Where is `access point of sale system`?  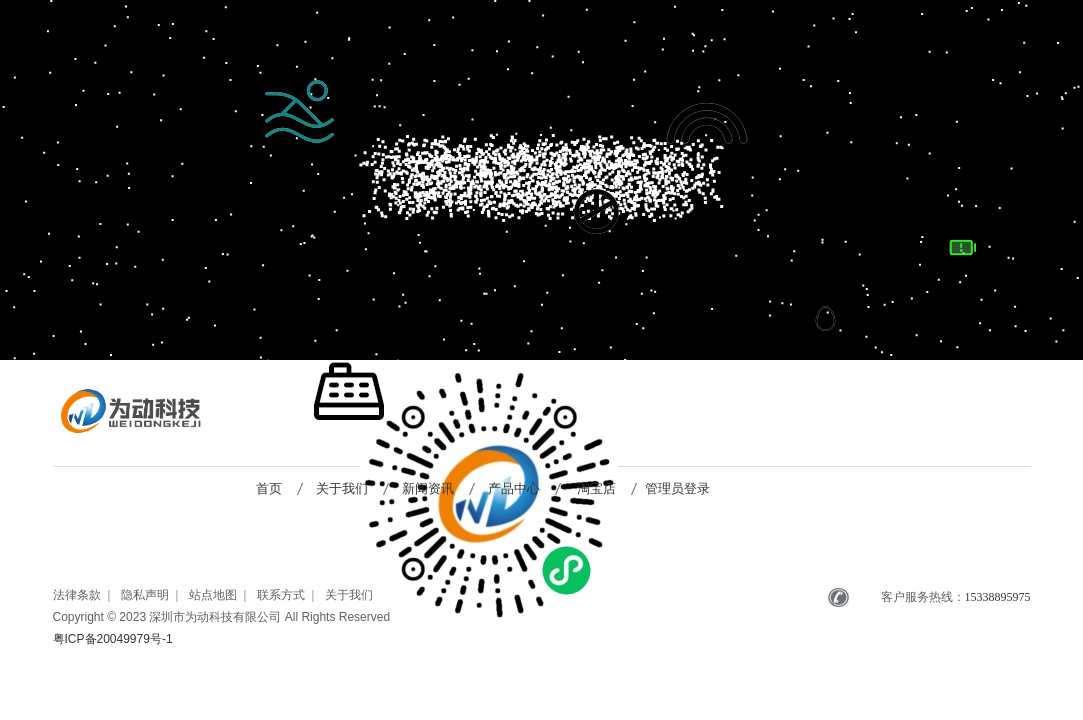 access point of sale system is located at coordinates (349, 395).